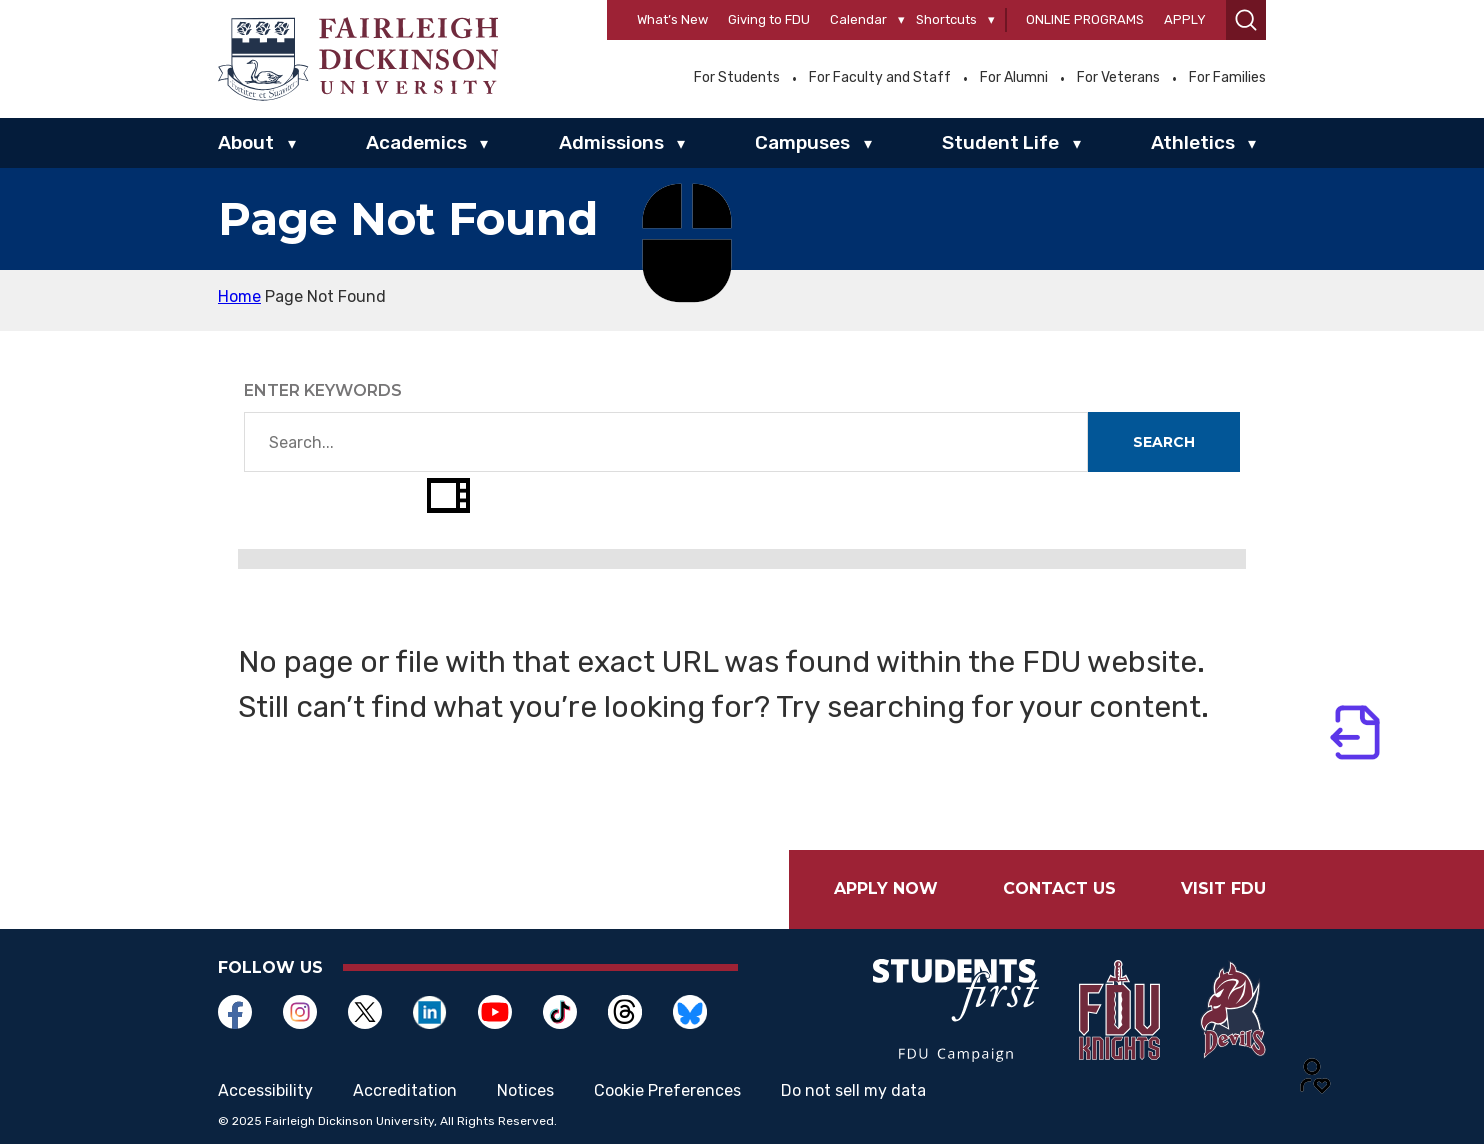 This screenshot has width=1484, height=1144. I want to click on add user to favorites, so click(1312, 1075).